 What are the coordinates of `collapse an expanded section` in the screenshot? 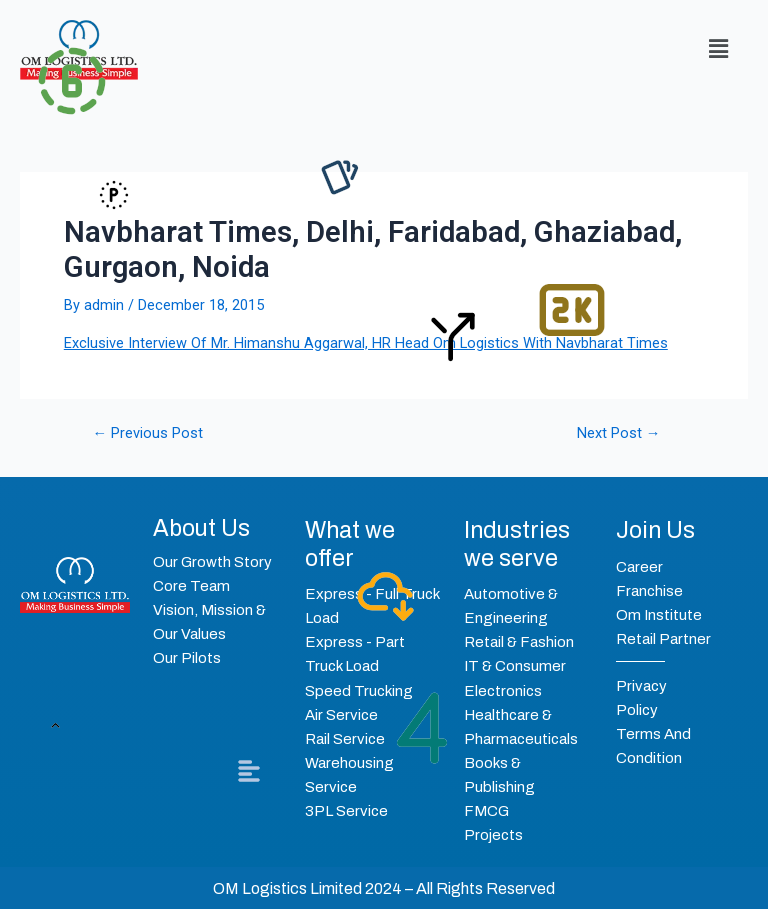 It's located at (55, 725).